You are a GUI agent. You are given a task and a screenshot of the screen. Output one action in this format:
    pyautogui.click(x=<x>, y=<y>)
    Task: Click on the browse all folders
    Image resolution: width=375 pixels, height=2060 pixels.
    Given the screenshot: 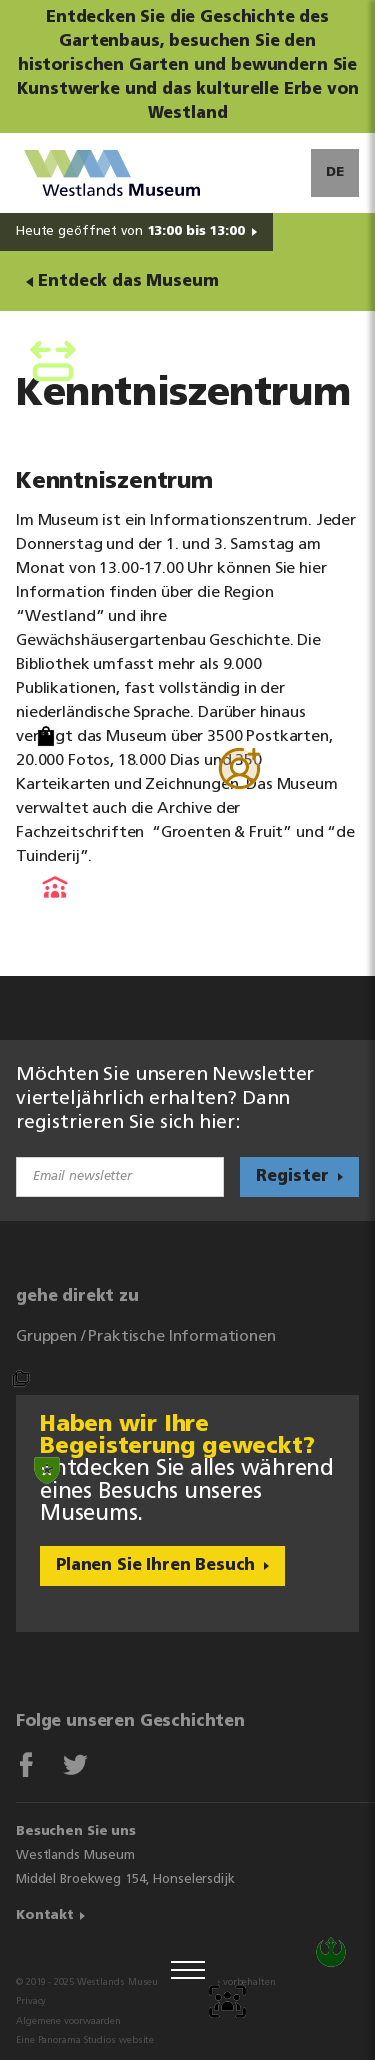 What is the action you would take?
    pyautogui.click(x=21, y=1379)
    